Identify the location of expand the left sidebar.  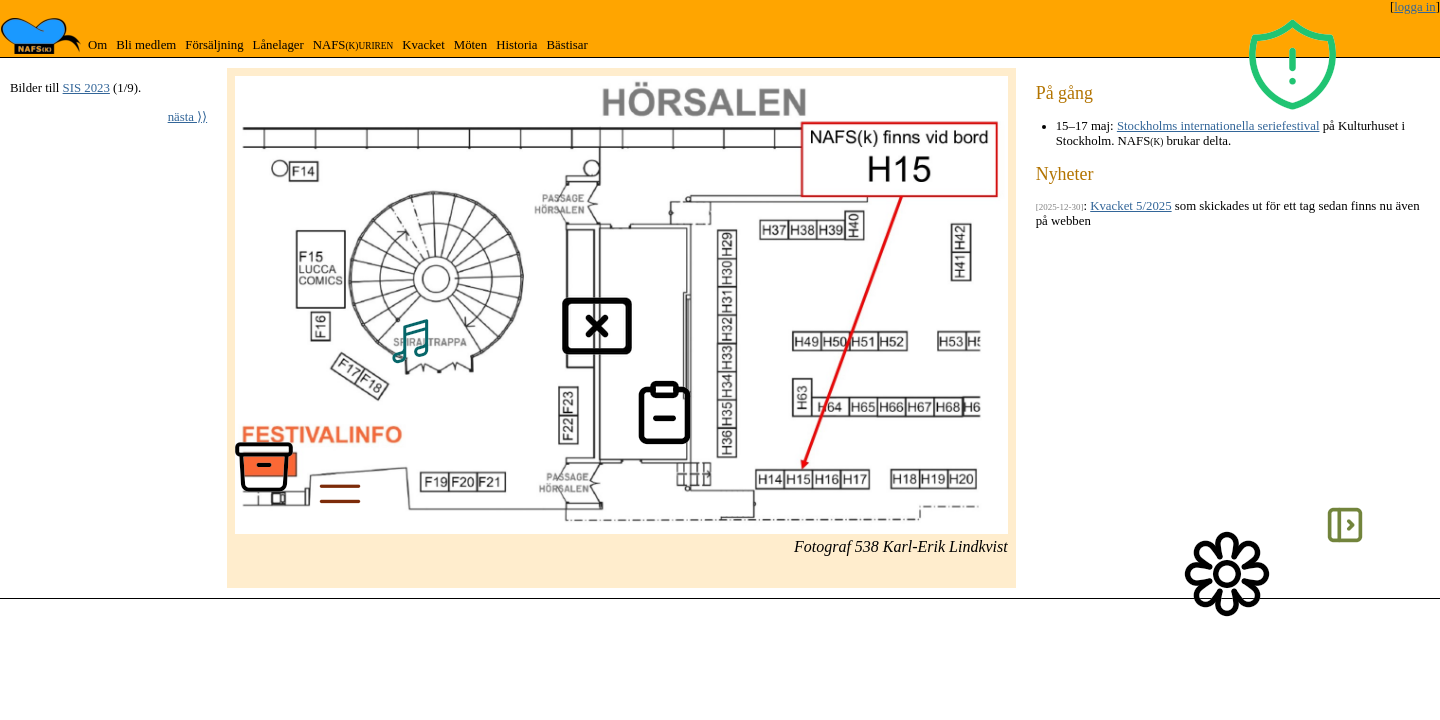
(1345, 525).